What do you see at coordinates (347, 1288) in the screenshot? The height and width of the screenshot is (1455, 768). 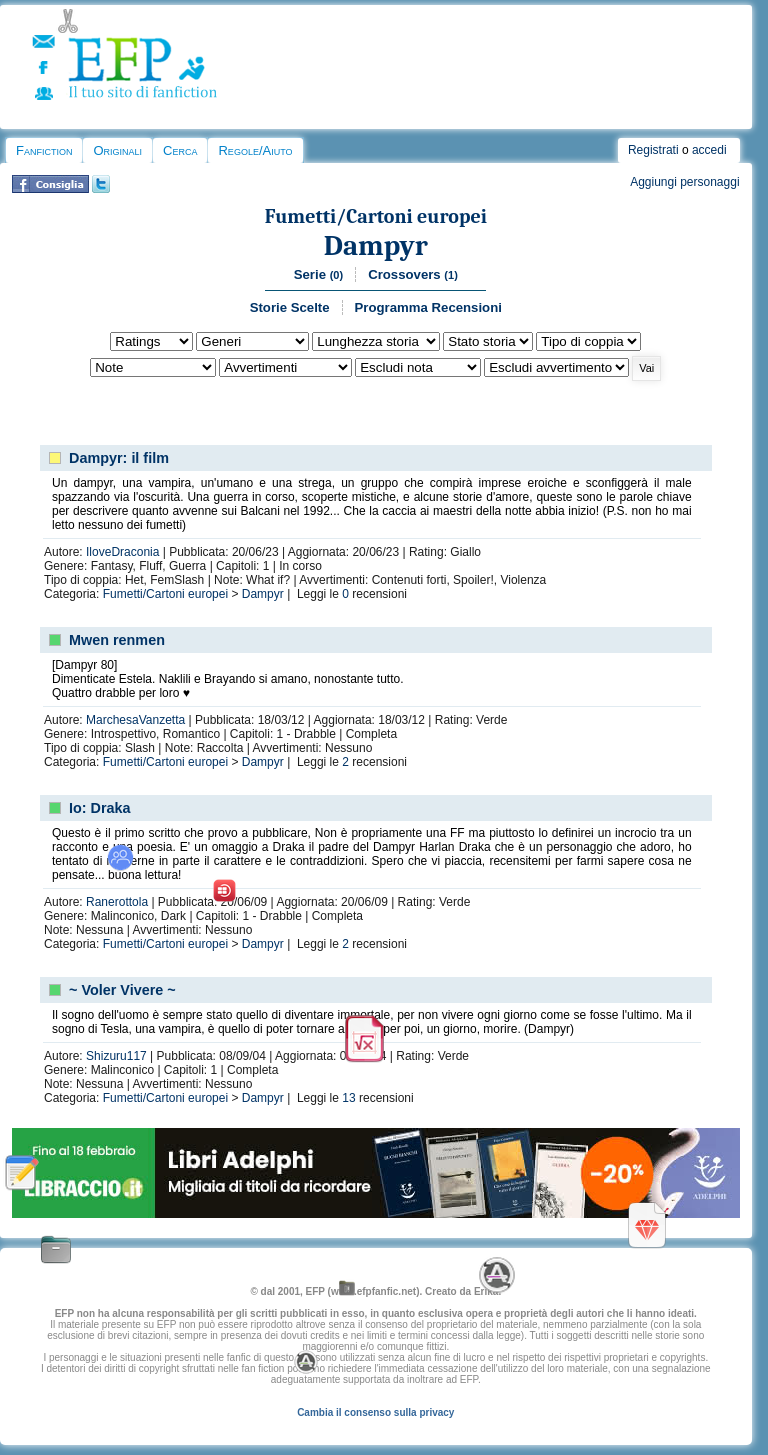 I see `access your templates folder` at bounding box center [347, 1288].